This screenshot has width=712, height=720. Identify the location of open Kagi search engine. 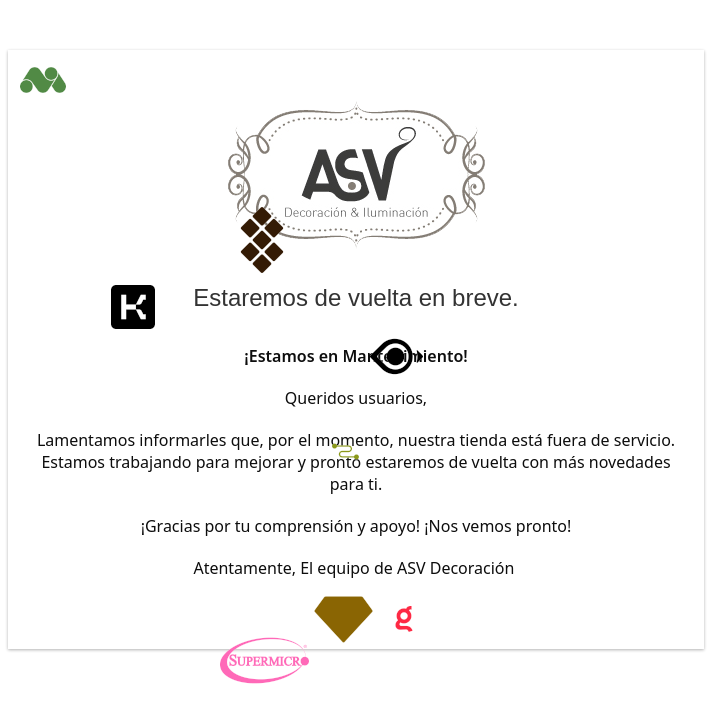
(404, 619).